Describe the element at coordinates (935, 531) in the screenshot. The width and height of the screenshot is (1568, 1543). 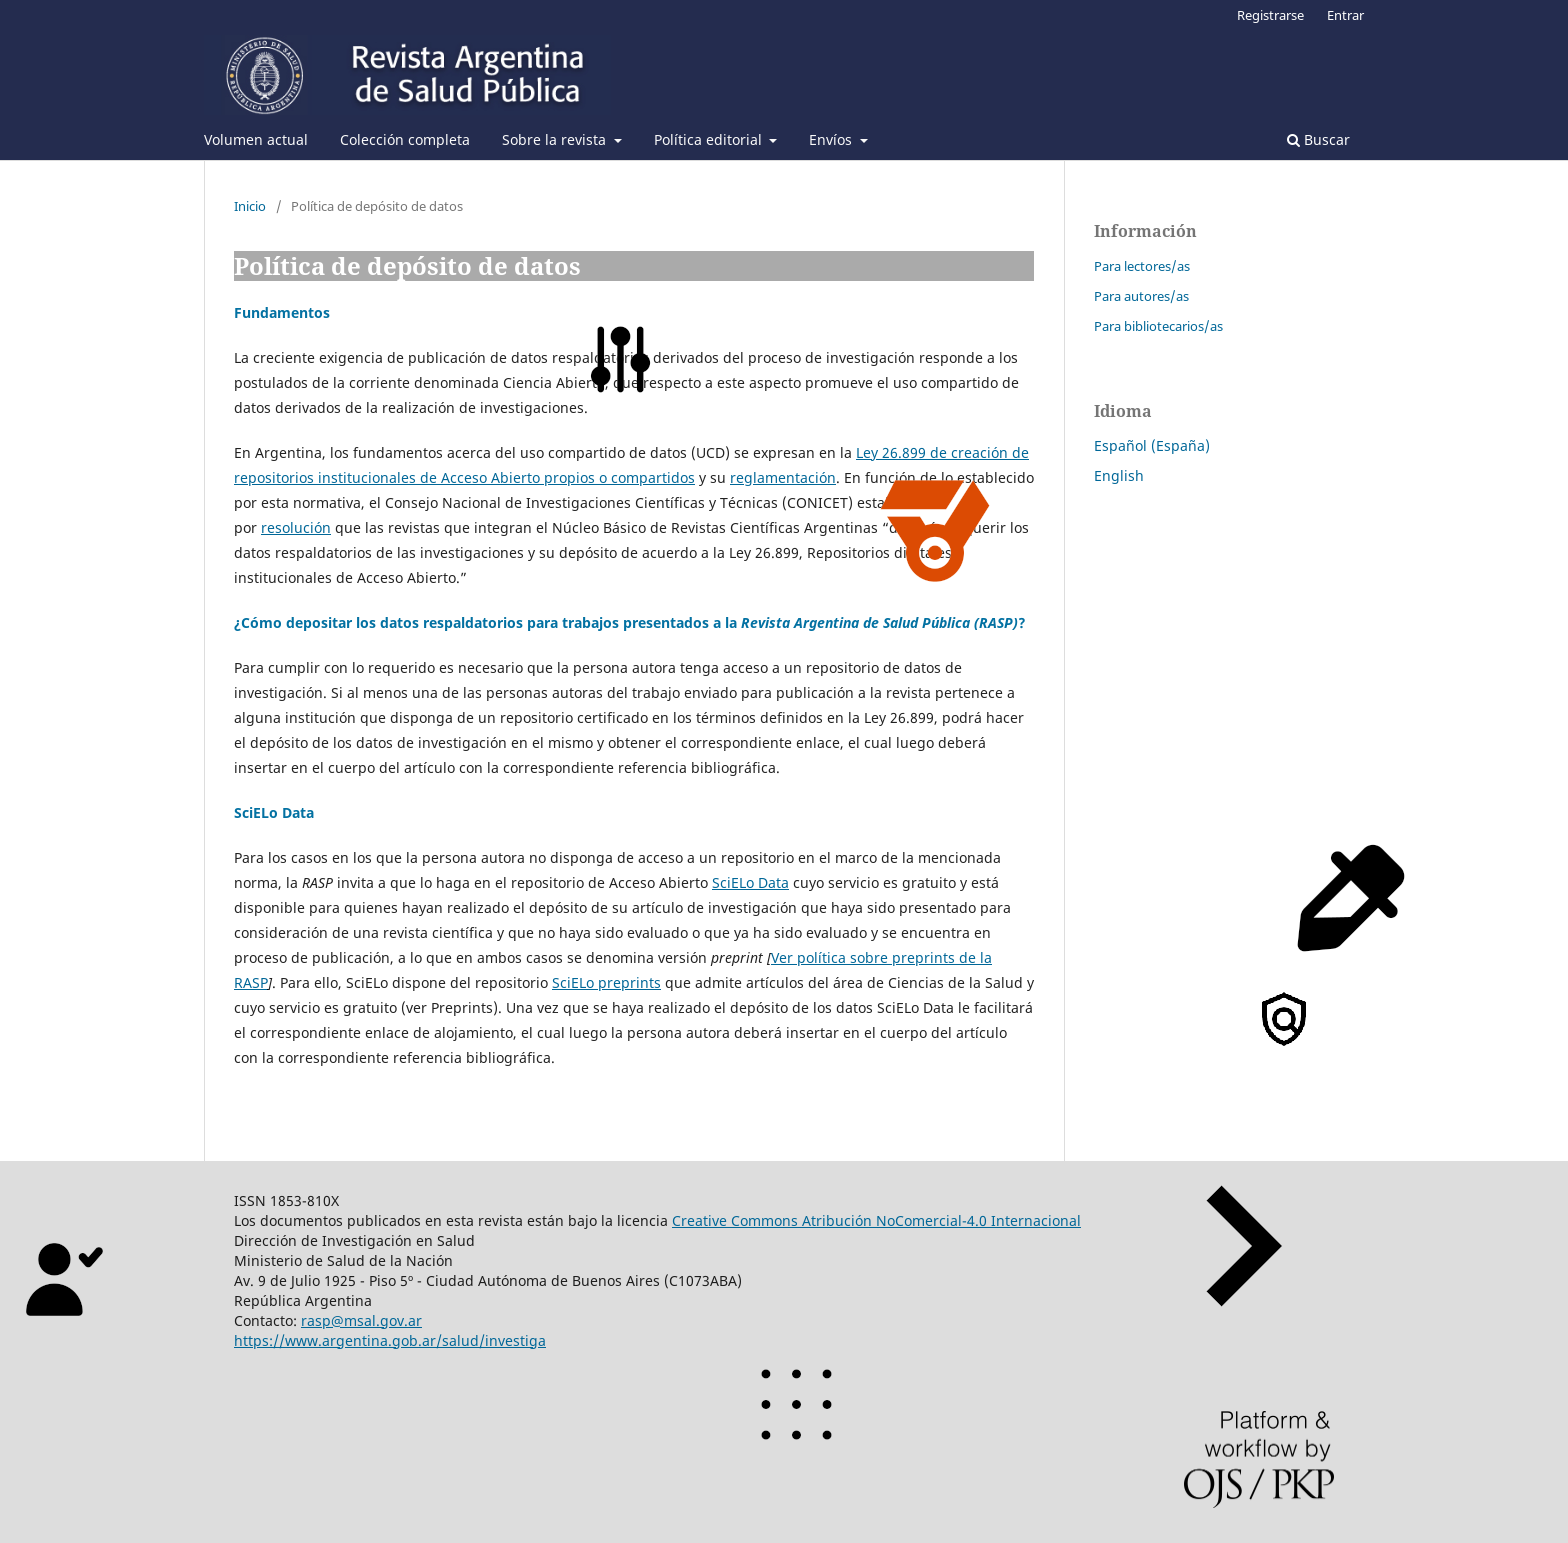
I see `view achievements or awards` at that location.